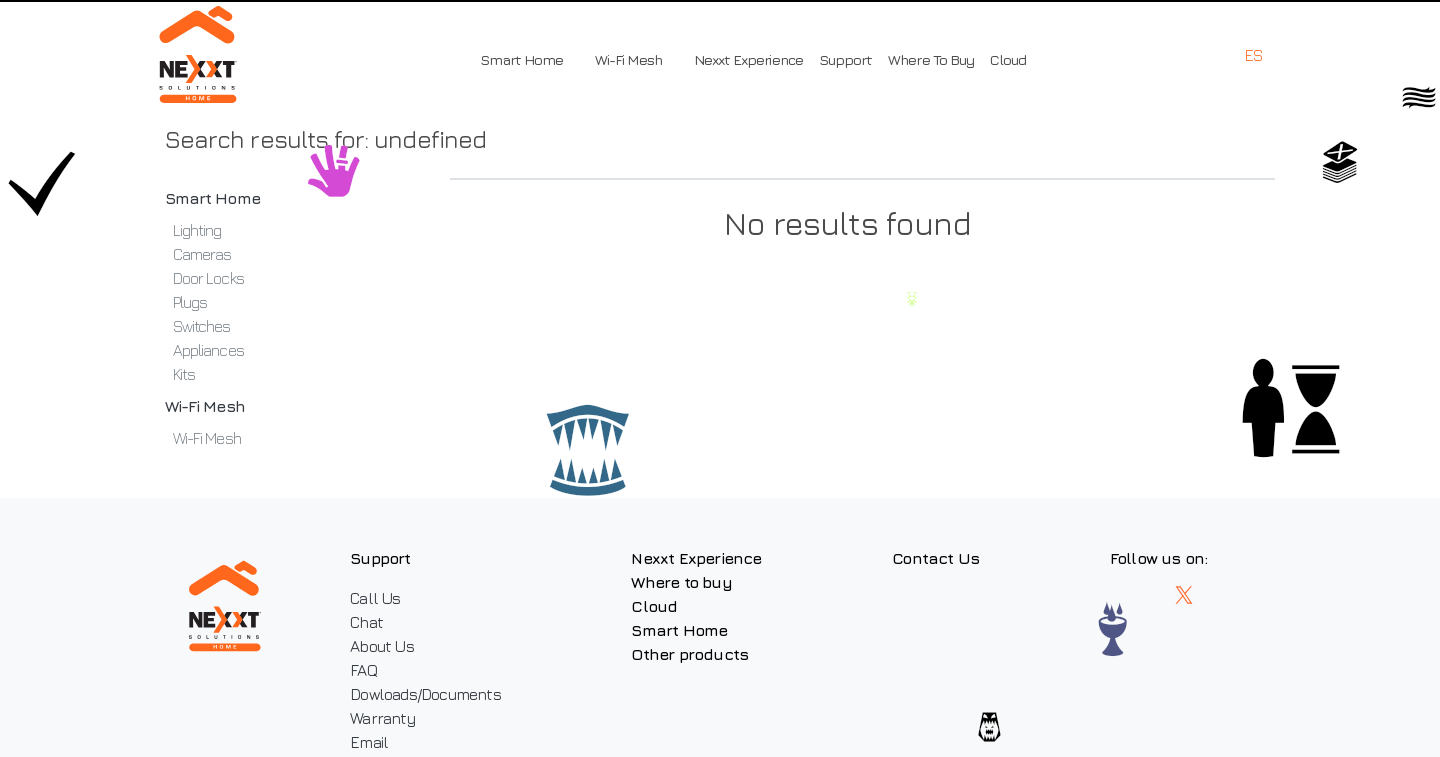 This screenshot has width=1440, height=757. What do you see at coordinates (589, 450) in the screenshot?
I see `select a monster or creature character` at bounding box center [589, 450].